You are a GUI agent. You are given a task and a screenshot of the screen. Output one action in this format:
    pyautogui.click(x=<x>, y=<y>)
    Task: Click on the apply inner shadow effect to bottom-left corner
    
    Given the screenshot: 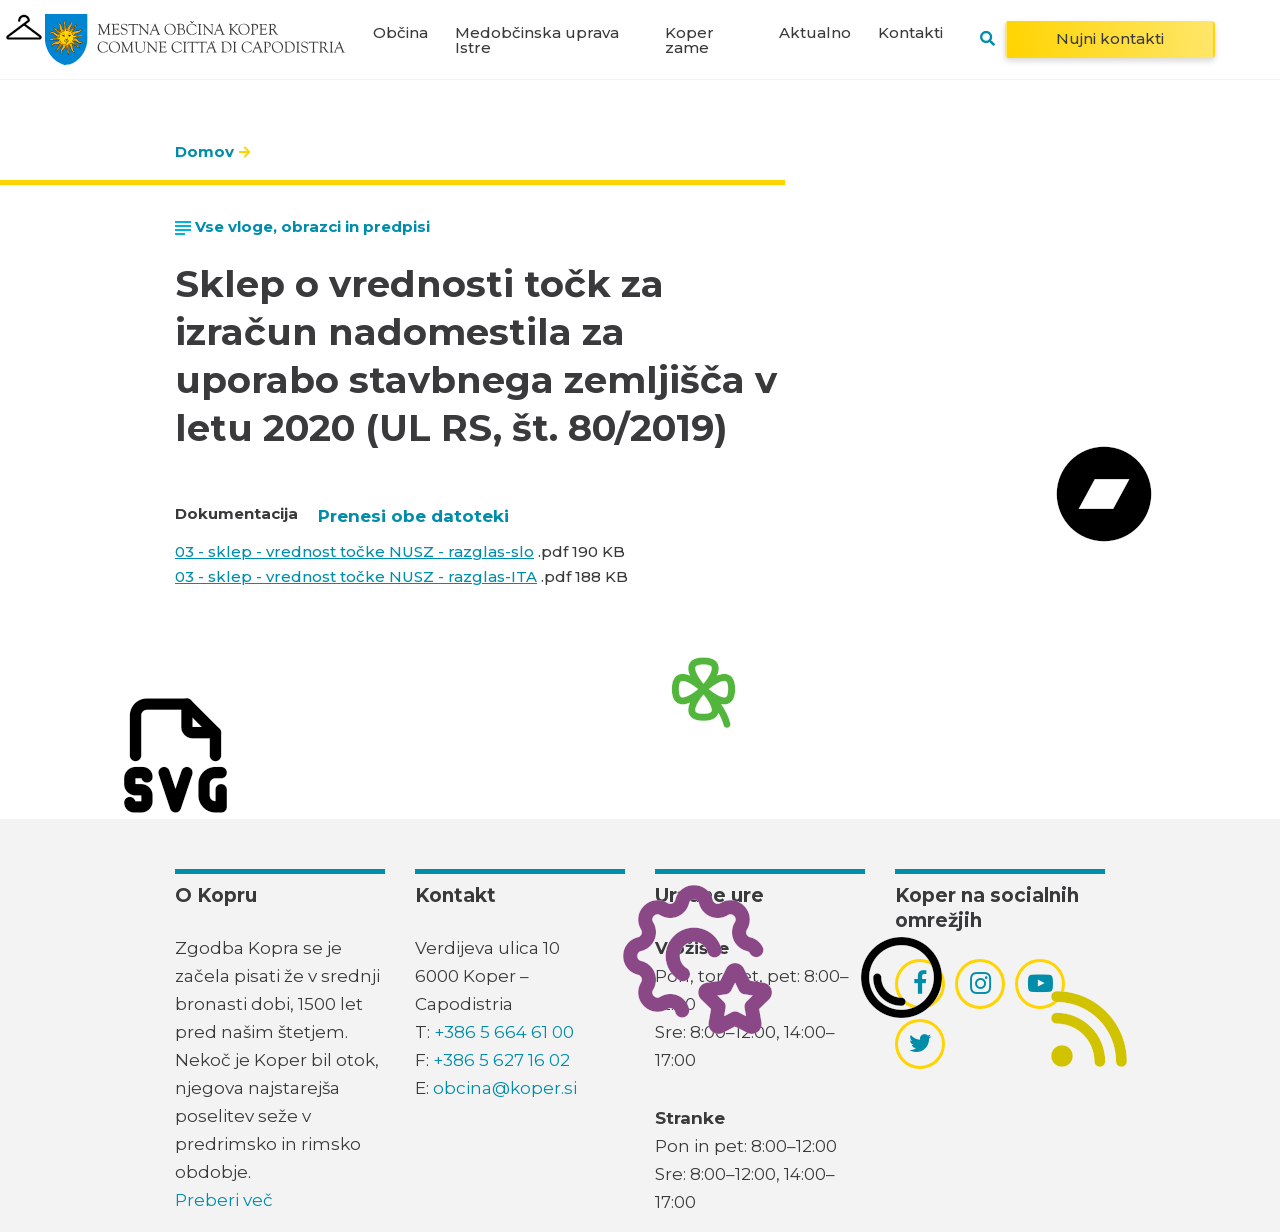 What is the action you would take?
    pyautogui.click(x=901, y=977)
    